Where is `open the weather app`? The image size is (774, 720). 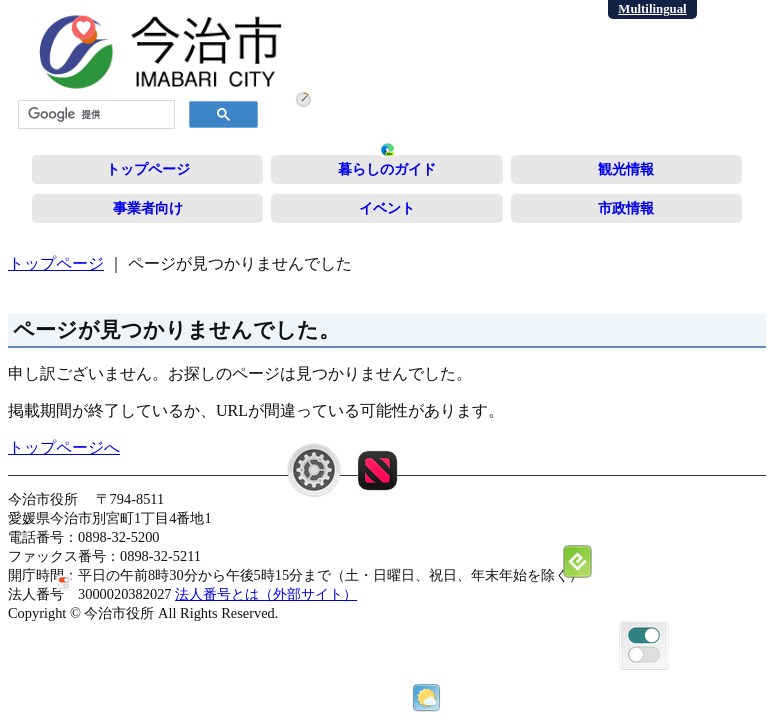
open the weather app is located at coordinates (426, 697).